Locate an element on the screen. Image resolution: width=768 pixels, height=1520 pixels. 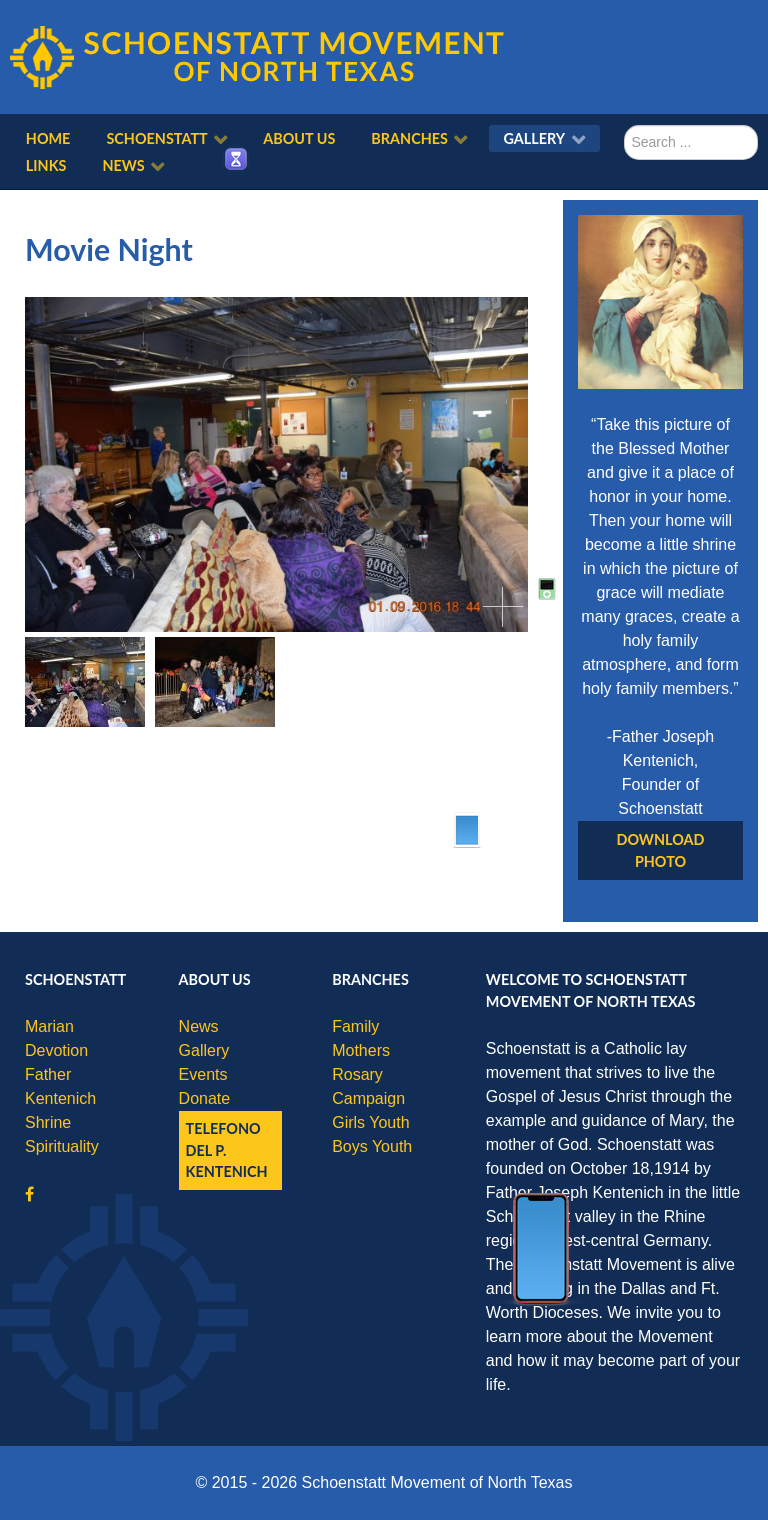
iPod nano device in green is located at coordinates (547, 584).